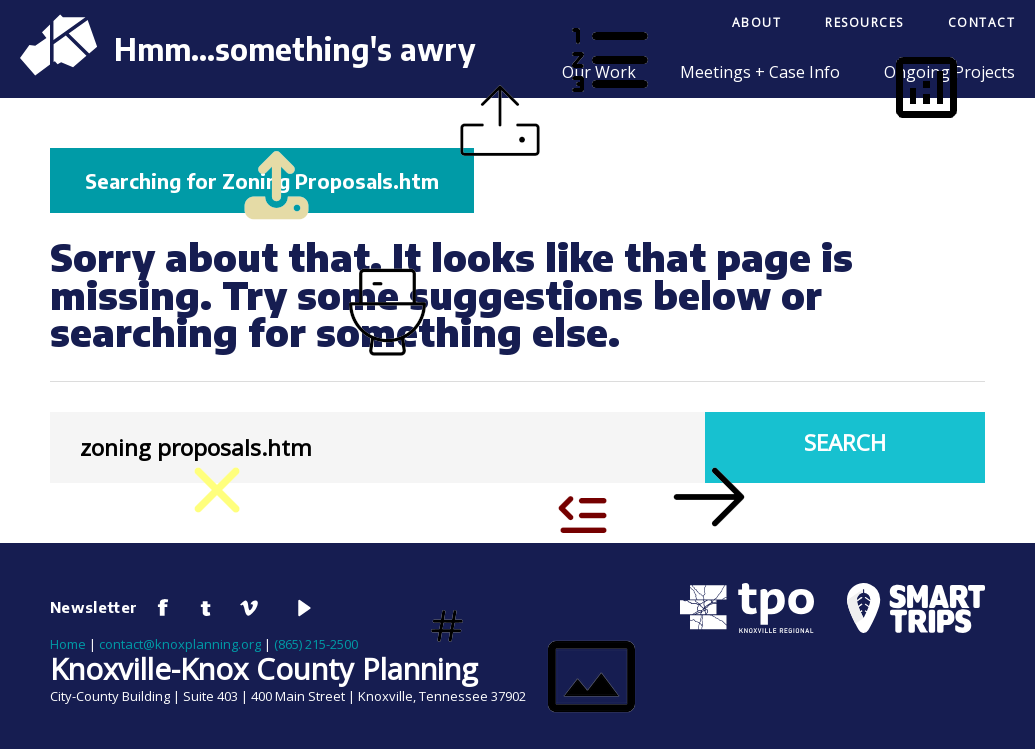 The image size is (1035, 749). I want to click on view analytics and statistics, so click(926, 87).